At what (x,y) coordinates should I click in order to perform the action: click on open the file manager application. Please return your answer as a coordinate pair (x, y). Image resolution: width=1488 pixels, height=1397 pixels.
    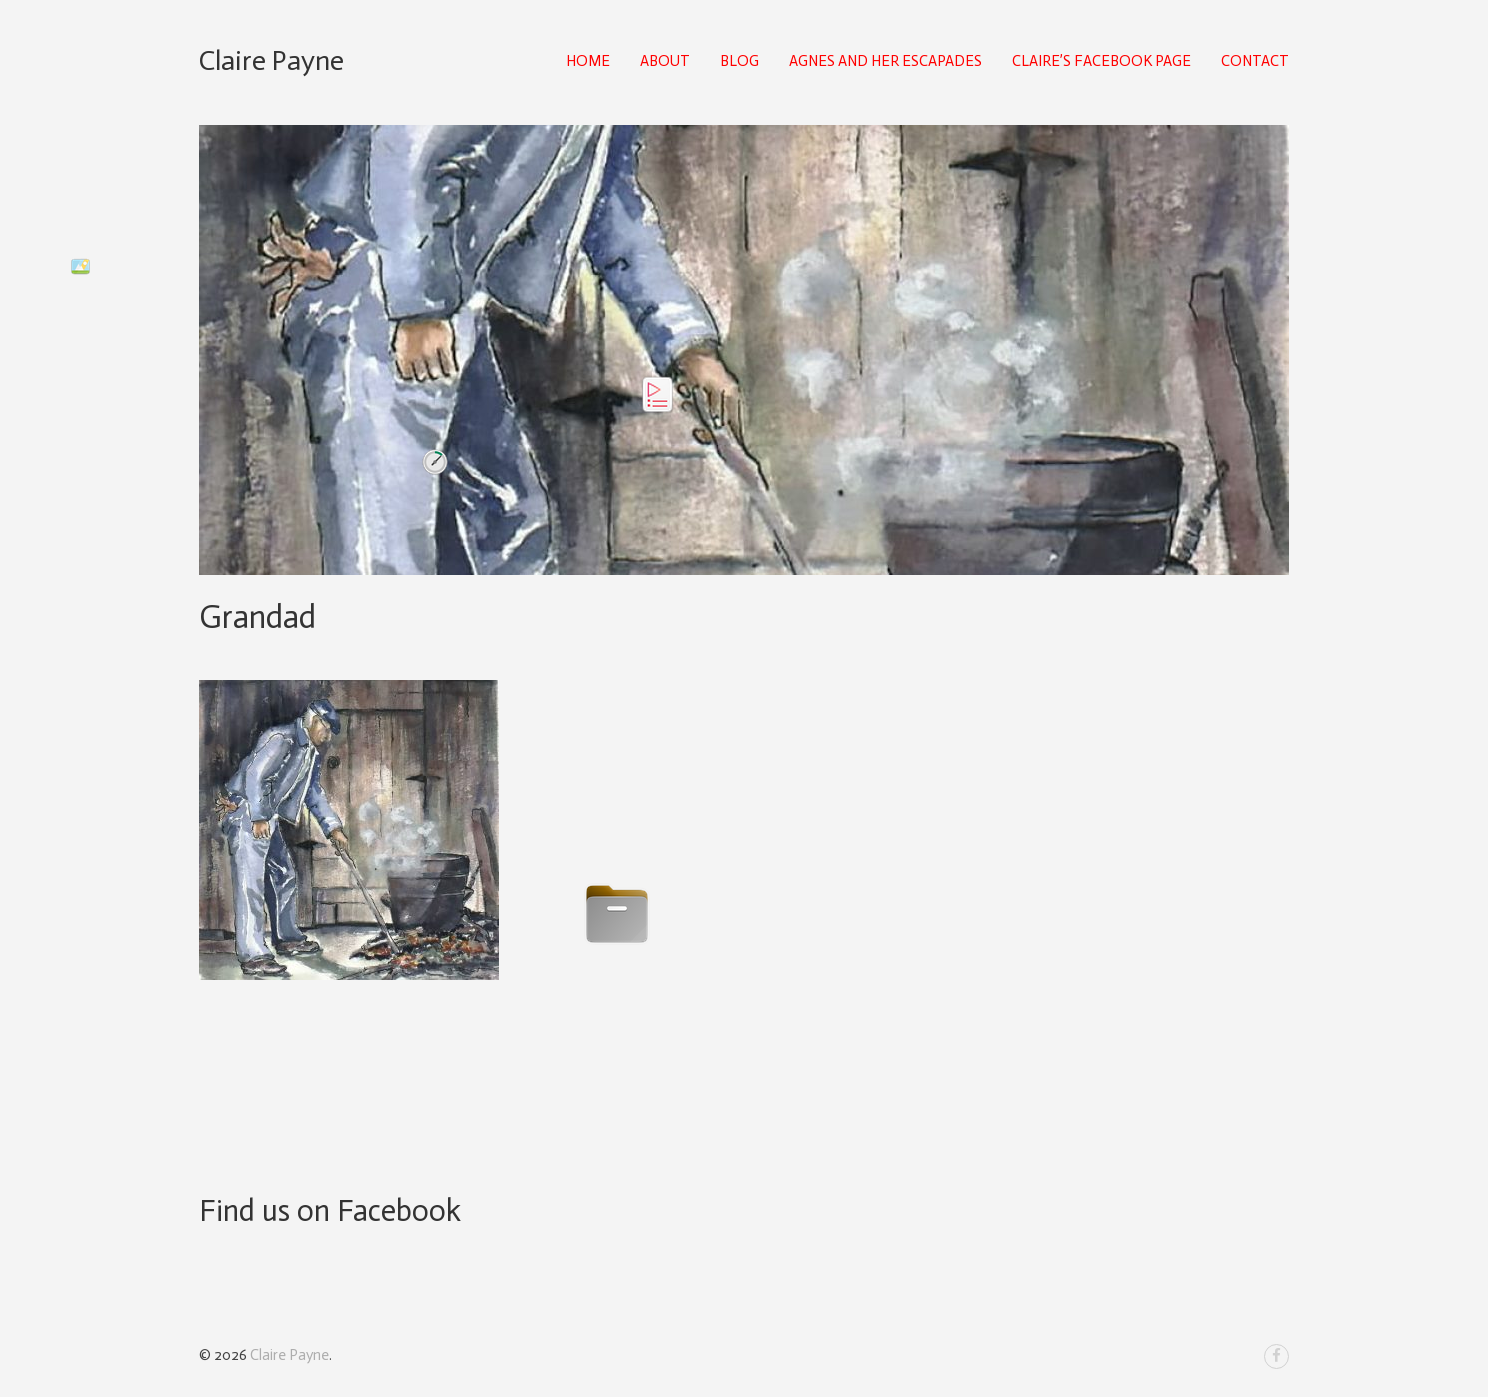
    Looking at the image, I should click on (617, 914).